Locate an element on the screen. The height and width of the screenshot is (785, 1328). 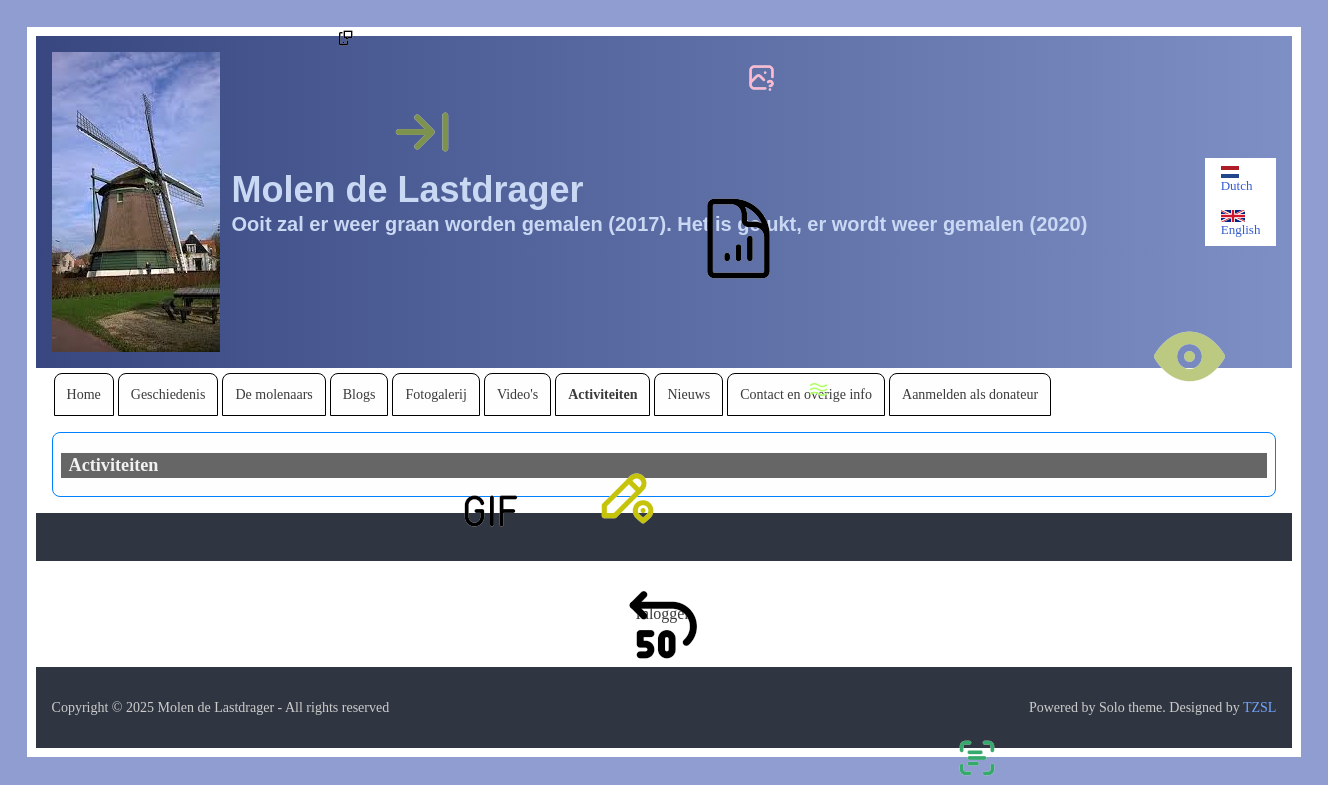
move item to the end of a list is located at coordinates (423, 132).